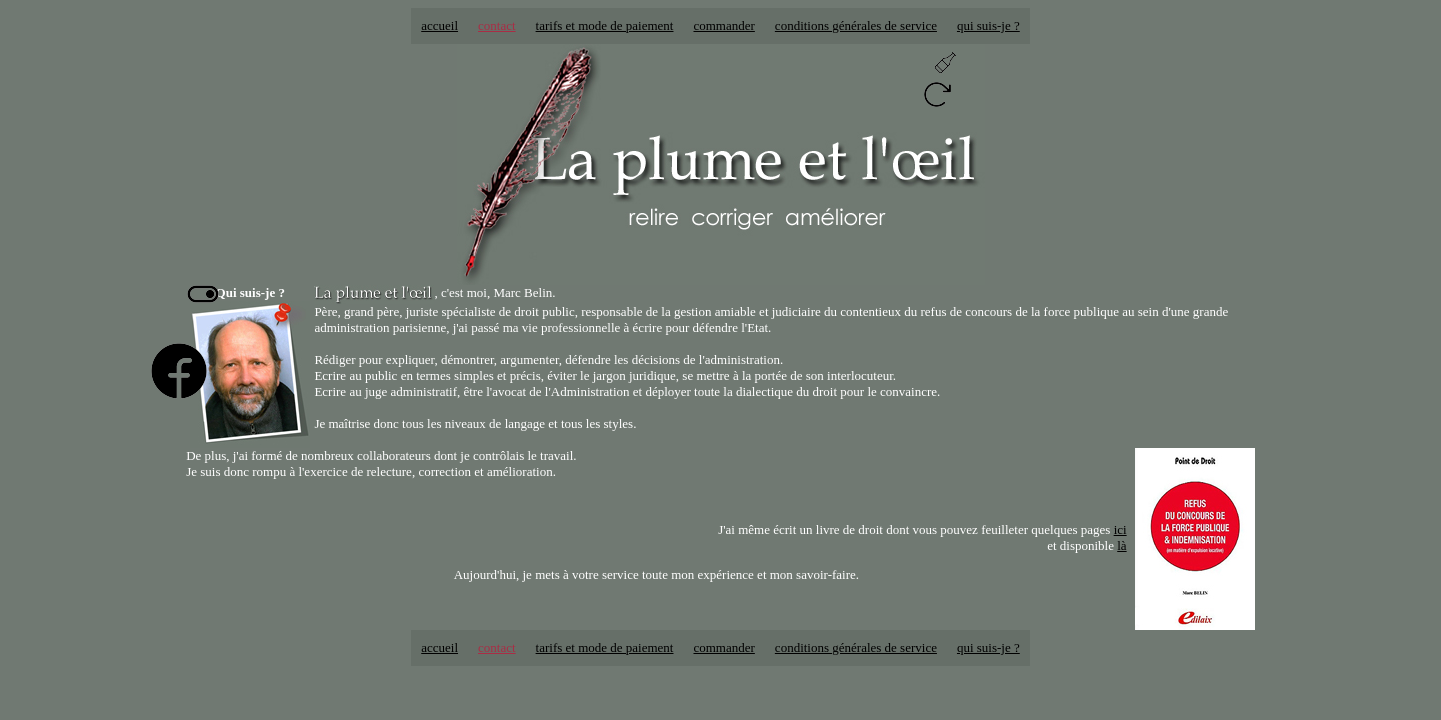 The height and width of the screenshot is (720, 1441). Describe the element at coordinates (945, 63) in the screenshot. I see `browse bars or breweries nearby` at that location.